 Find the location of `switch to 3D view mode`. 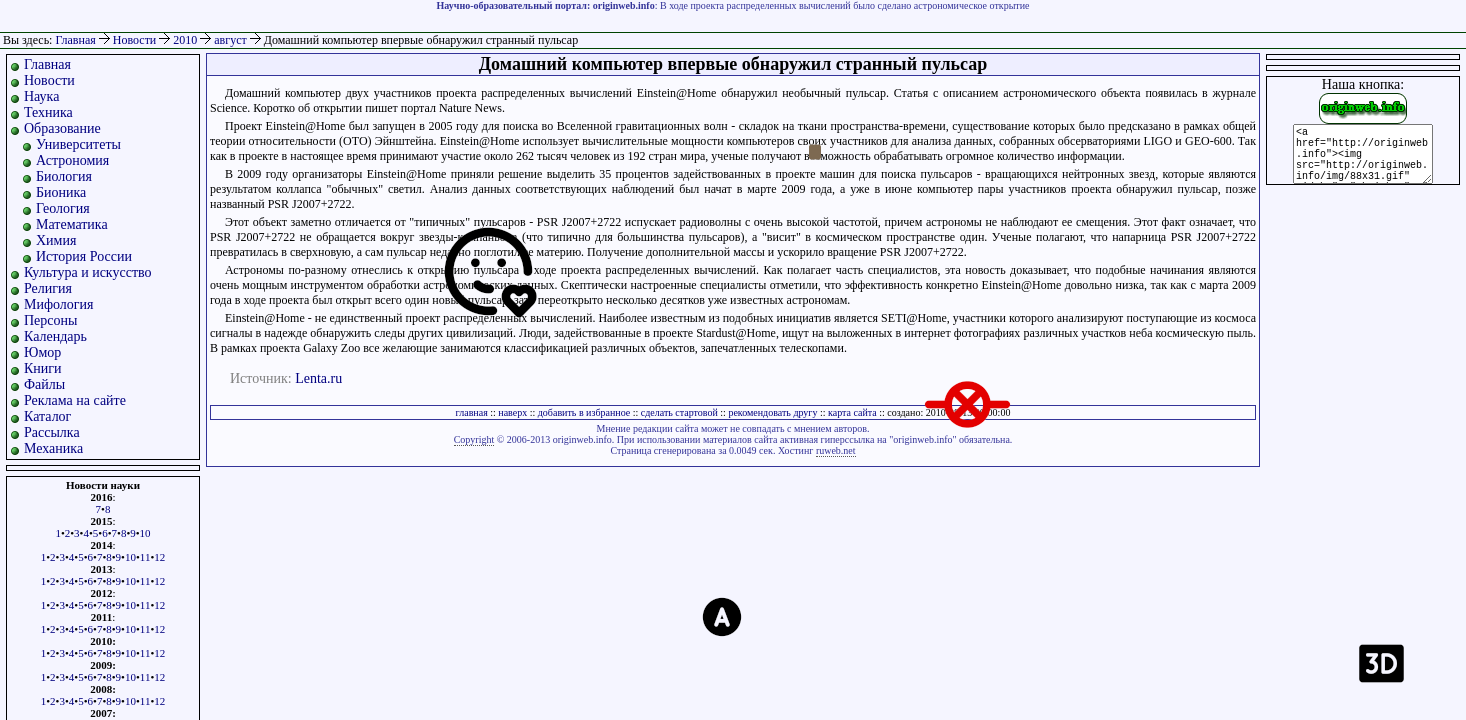

switch to 3D view mode is located at coordinates (1381, 663).